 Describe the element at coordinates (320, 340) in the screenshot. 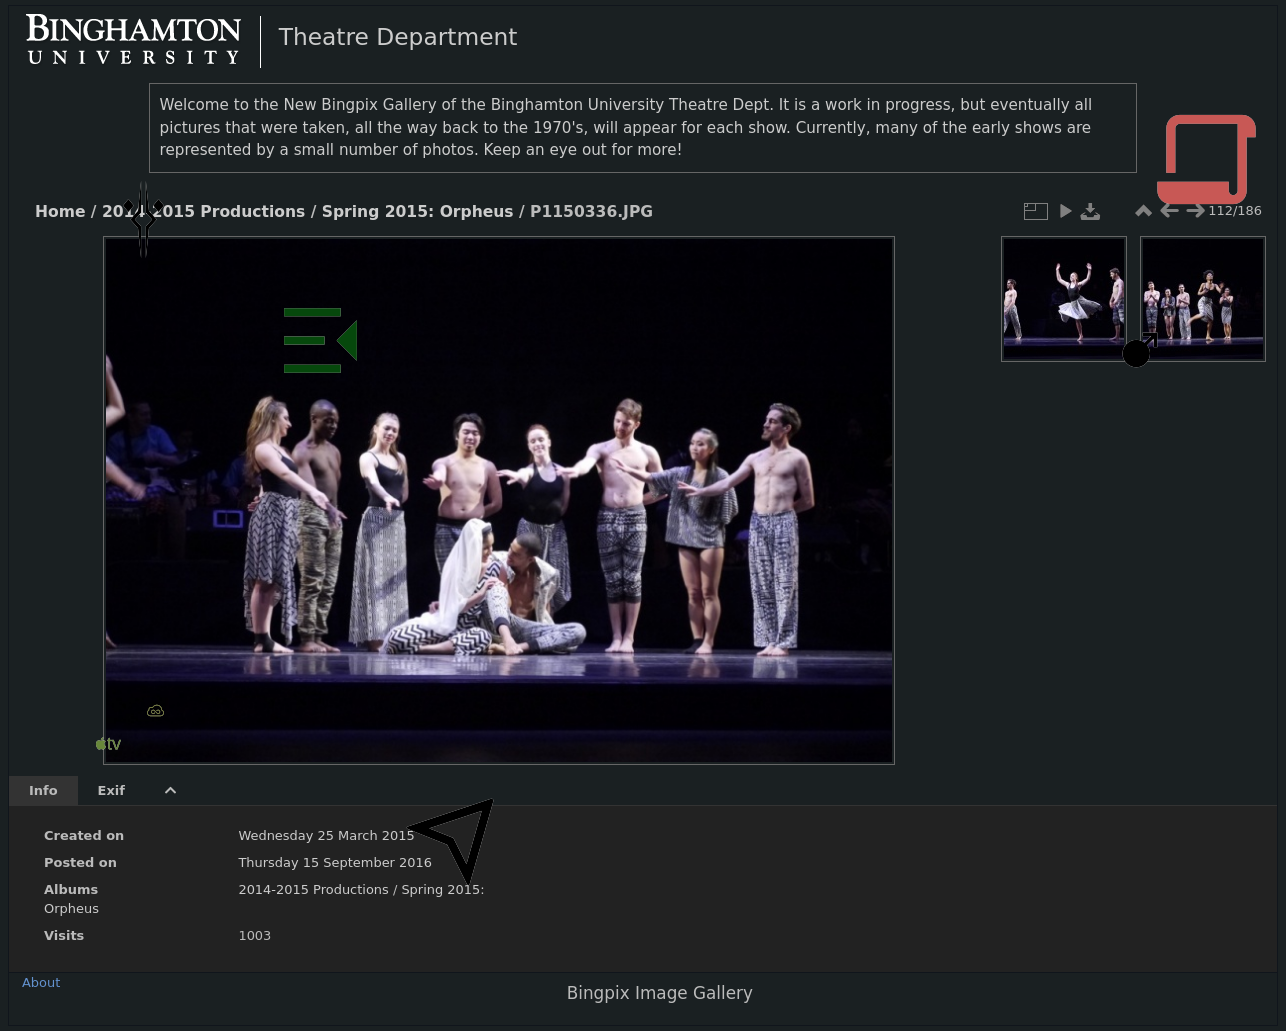

I see `collapse sidebar or navigation panel` at that location.